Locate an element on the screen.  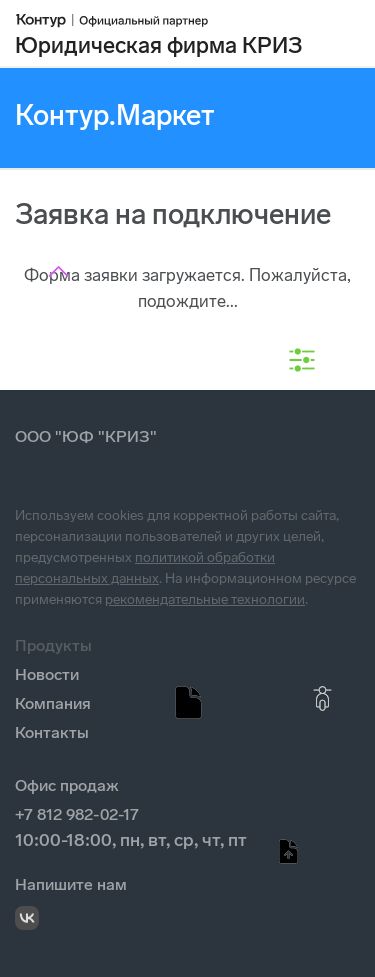
view document or file is located at coordinates (188, 702).